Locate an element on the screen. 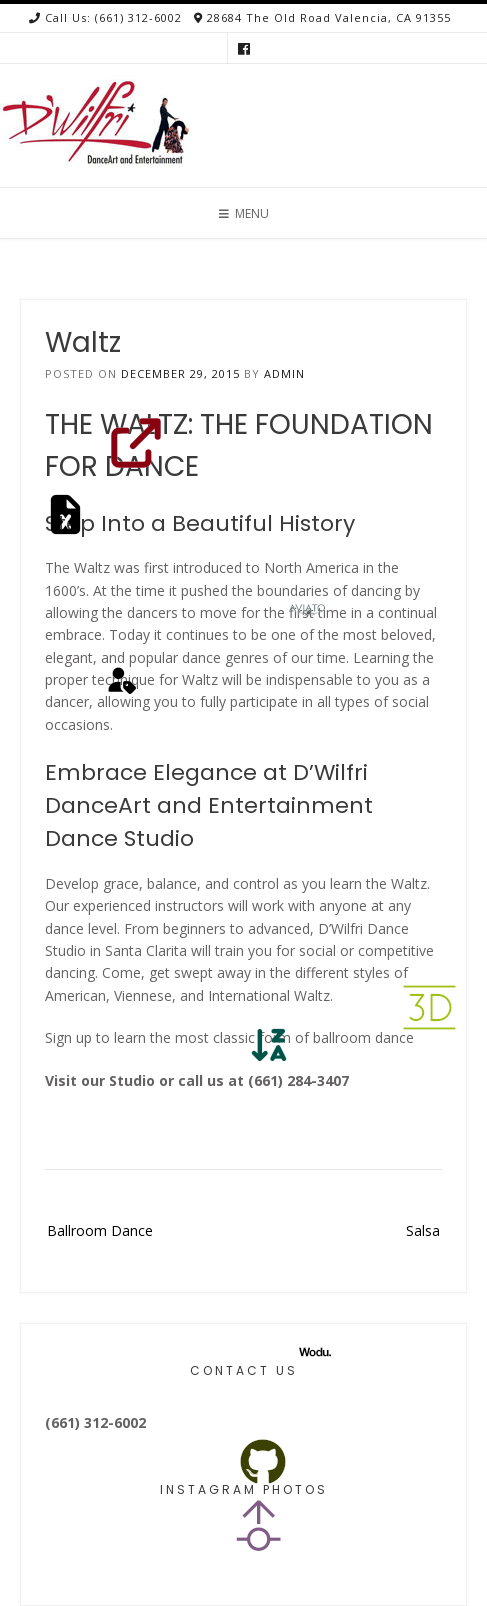 This screenshot has height=1606, width=487. tag or label a user profile is located at coordinates (121, 679).